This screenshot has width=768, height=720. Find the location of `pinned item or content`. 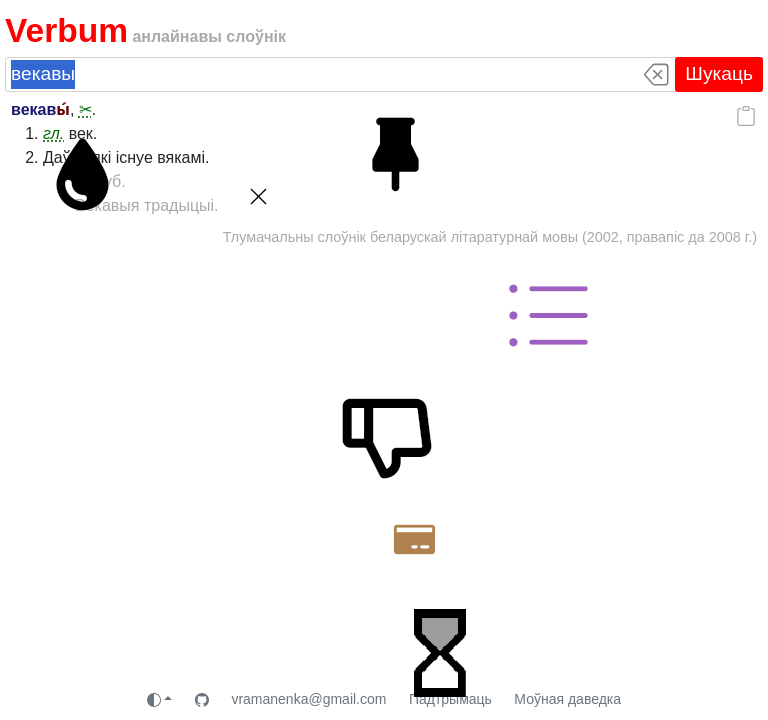

pinned item or content is located at coordinates (395, 152).